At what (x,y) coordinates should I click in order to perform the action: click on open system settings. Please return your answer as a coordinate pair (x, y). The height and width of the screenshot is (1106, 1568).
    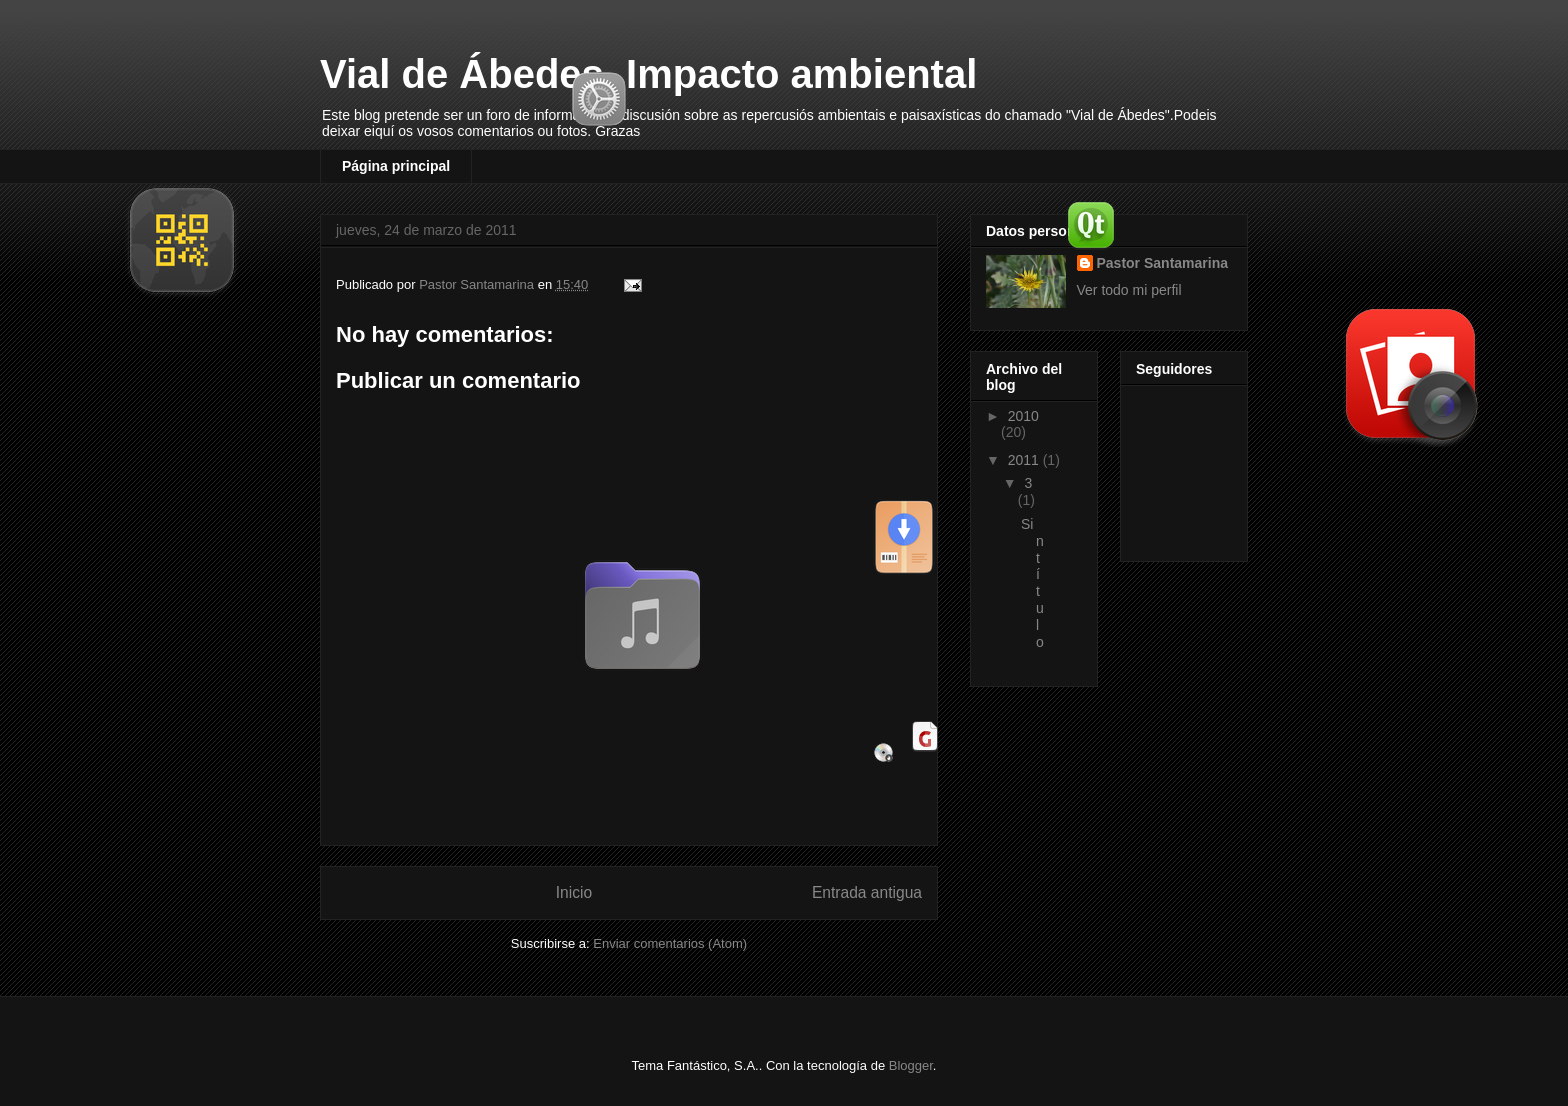
    Looking at the image, I should click on (599, 99).